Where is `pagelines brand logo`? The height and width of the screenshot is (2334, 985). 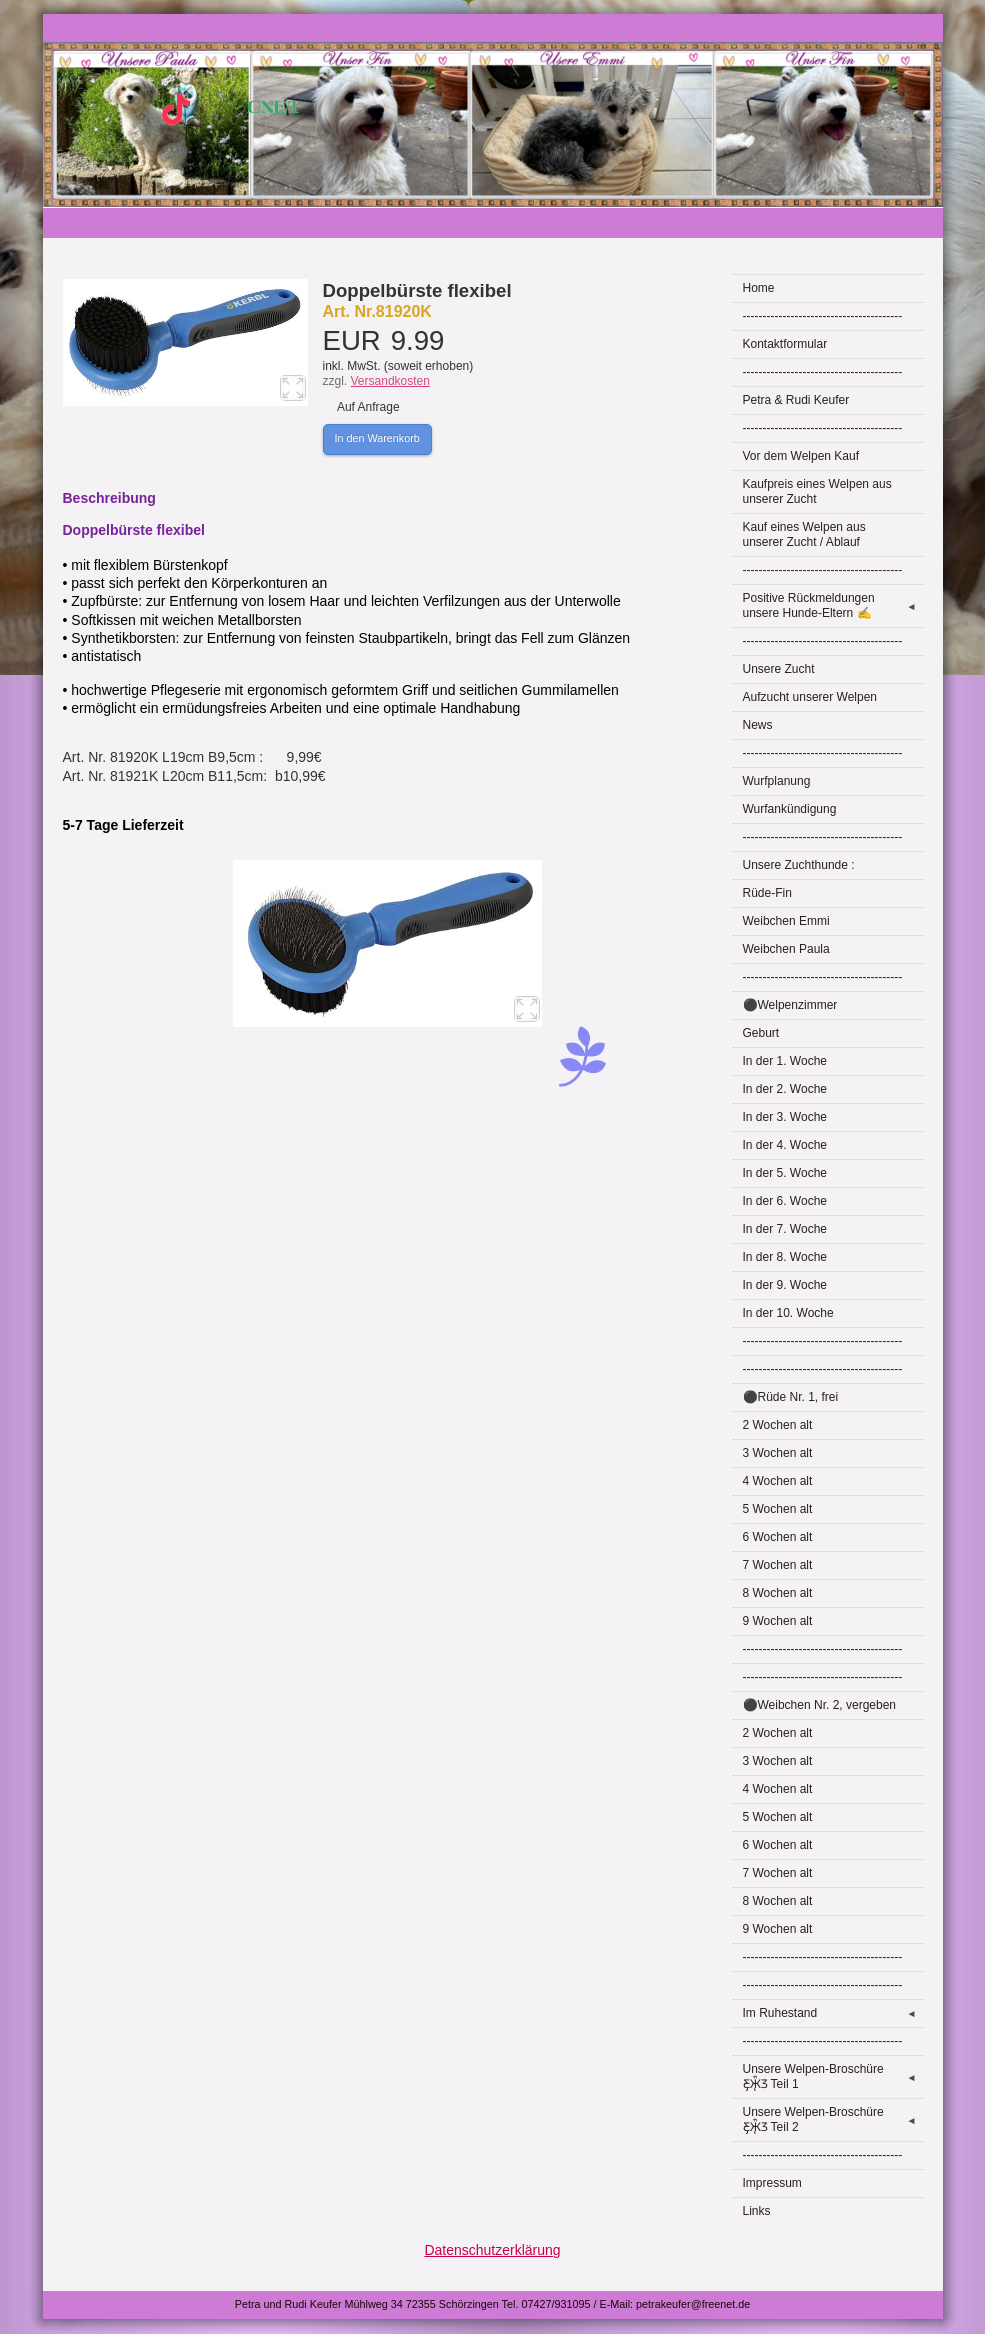 pagelines brand logo is located at coordinates (582, 1056).